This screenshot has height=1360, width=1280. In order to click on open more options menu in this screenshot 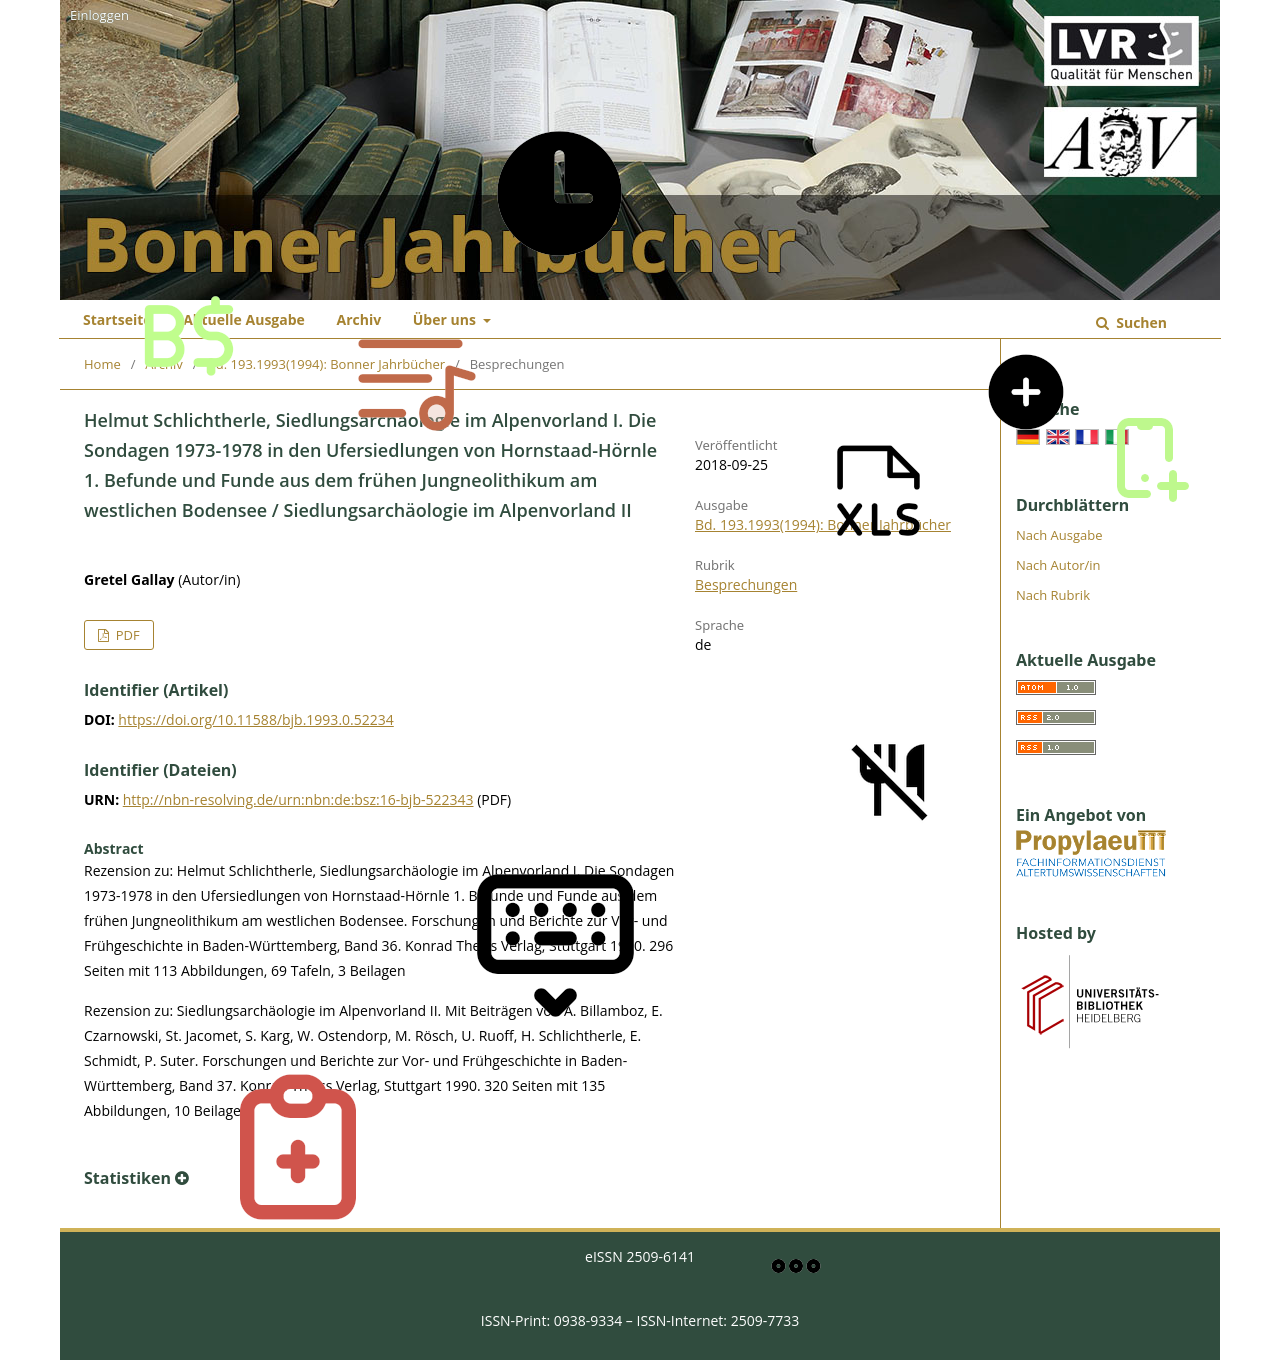, I will do `click(796, 1266)`.